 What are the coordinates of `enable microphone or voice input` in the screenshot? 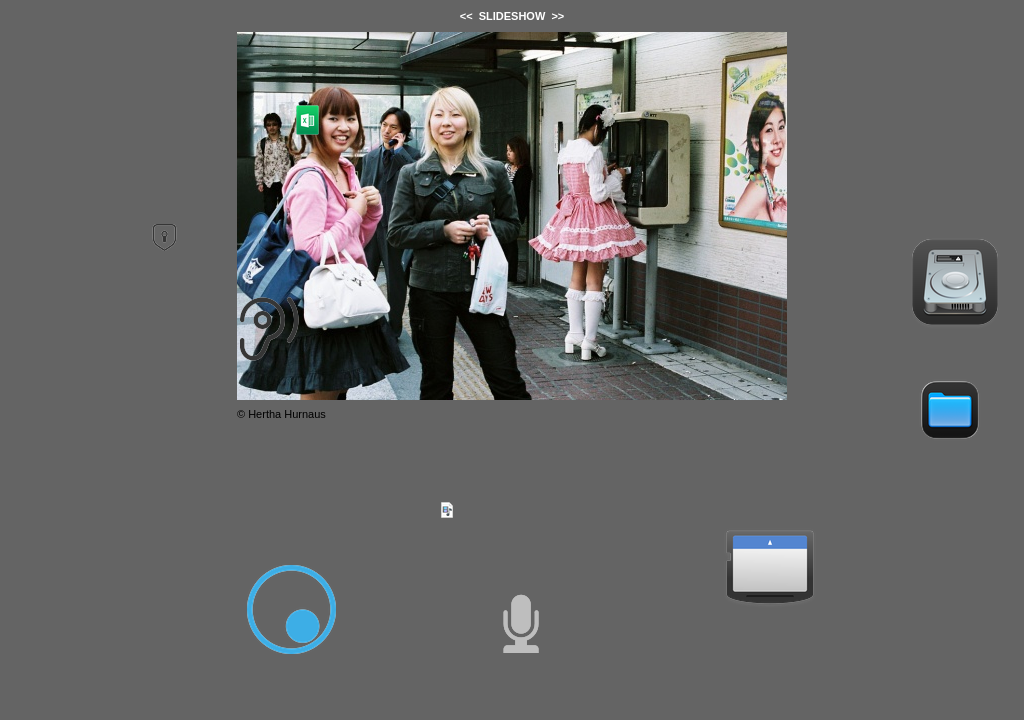 It's located at (523, 622).